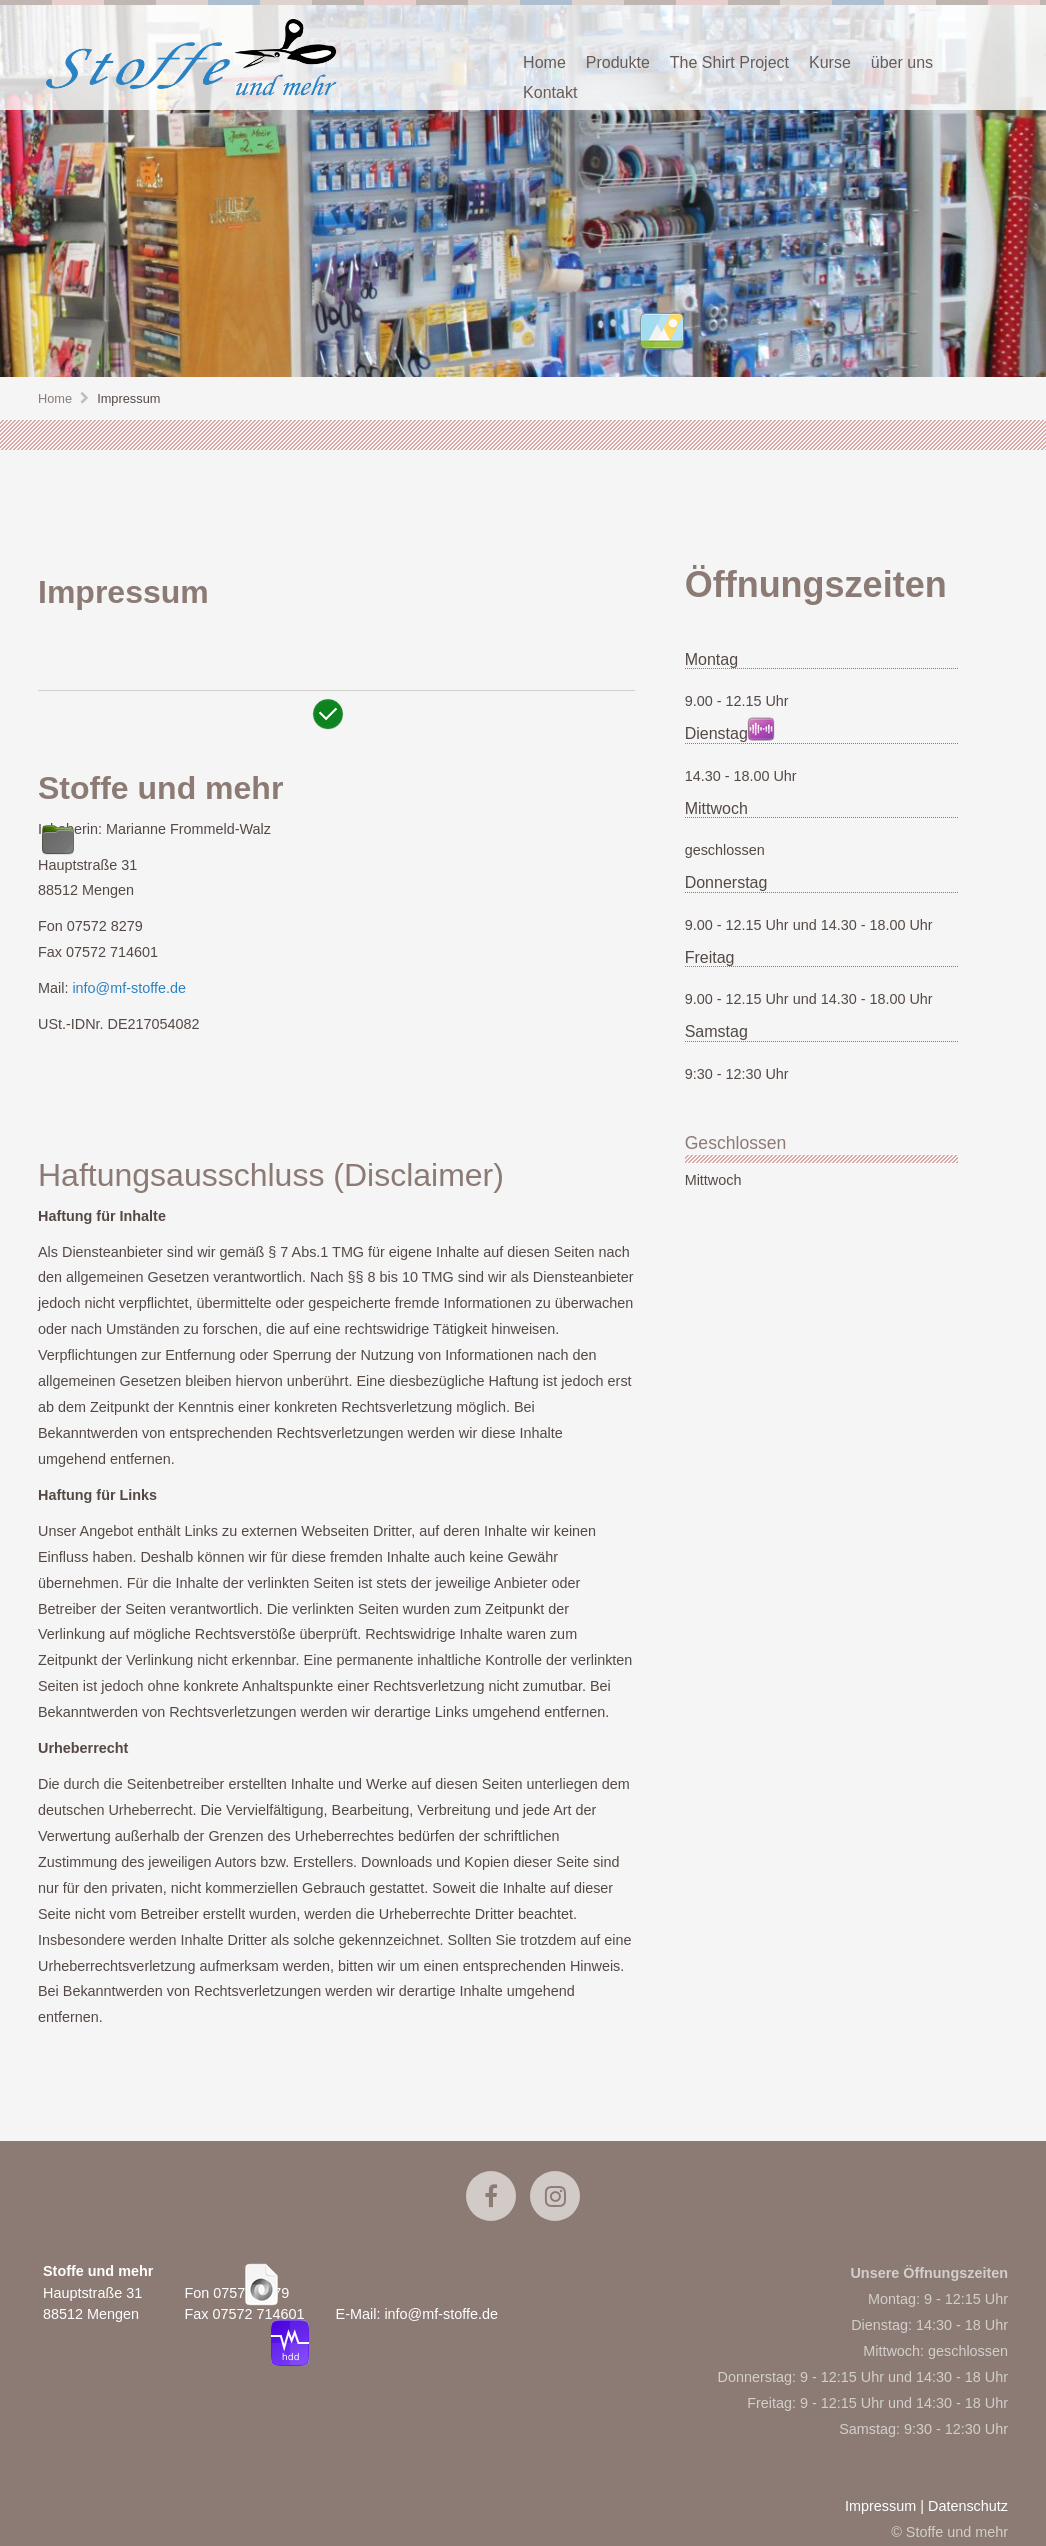 The width and height of the screenshot is (1046, 2546). I want to click on open a folder to view its contents, so click(58, 839).